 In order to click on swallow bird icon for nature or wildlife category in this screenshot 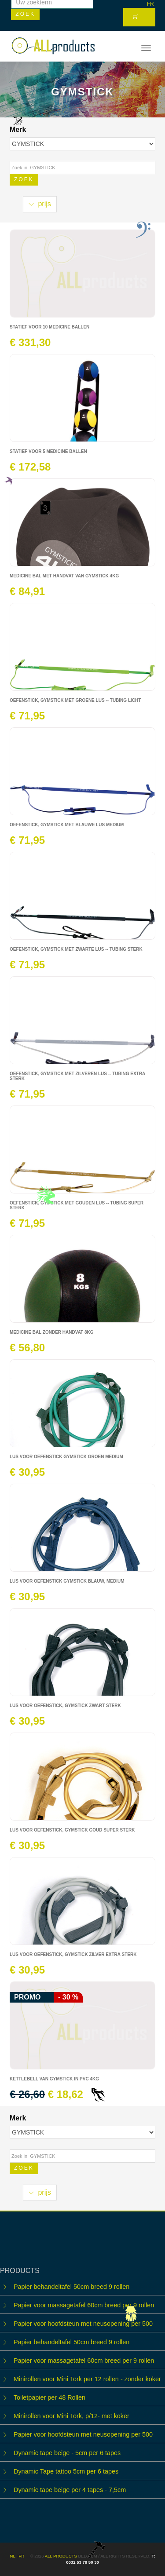, I will do `click(8, 481)`.